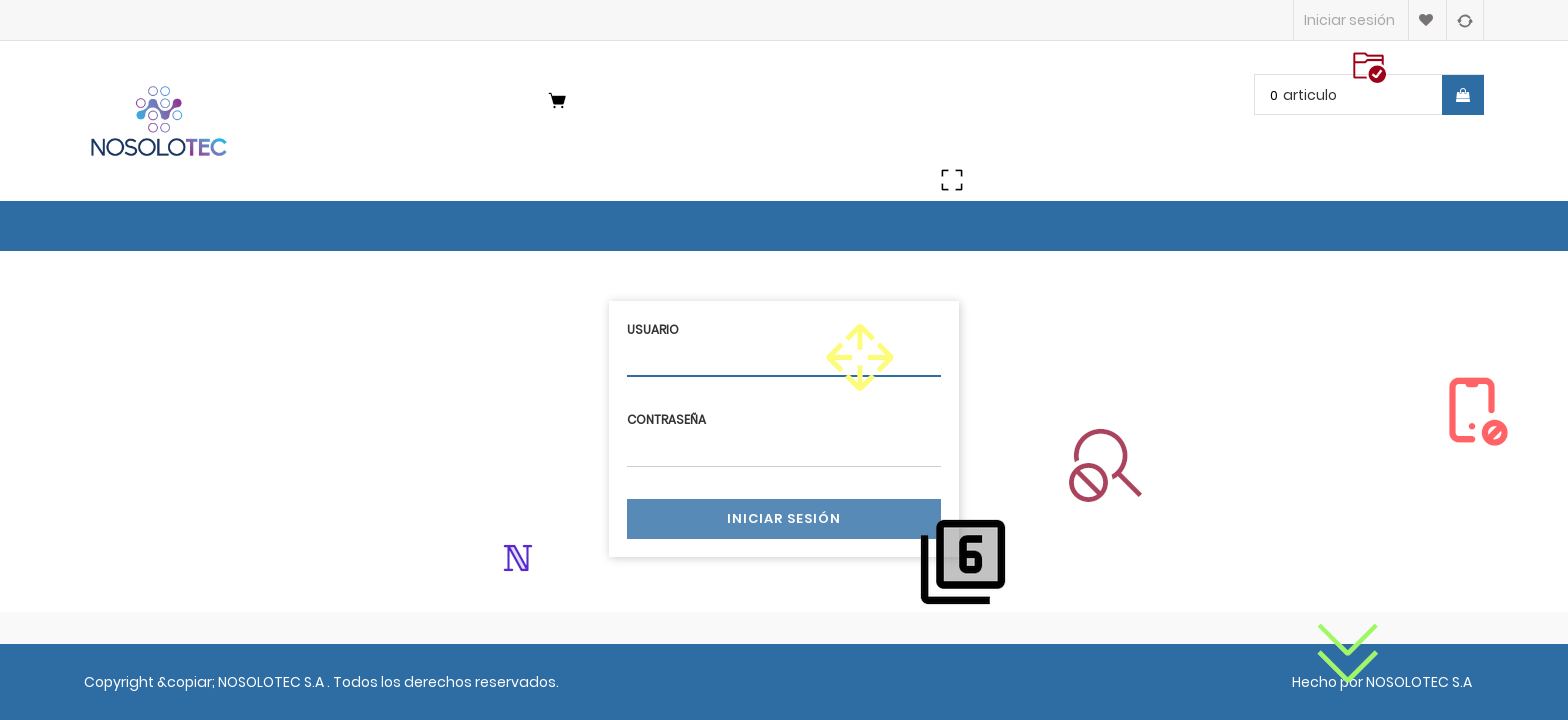  I want to click on enter fullscreen mode, so click(952, 180).